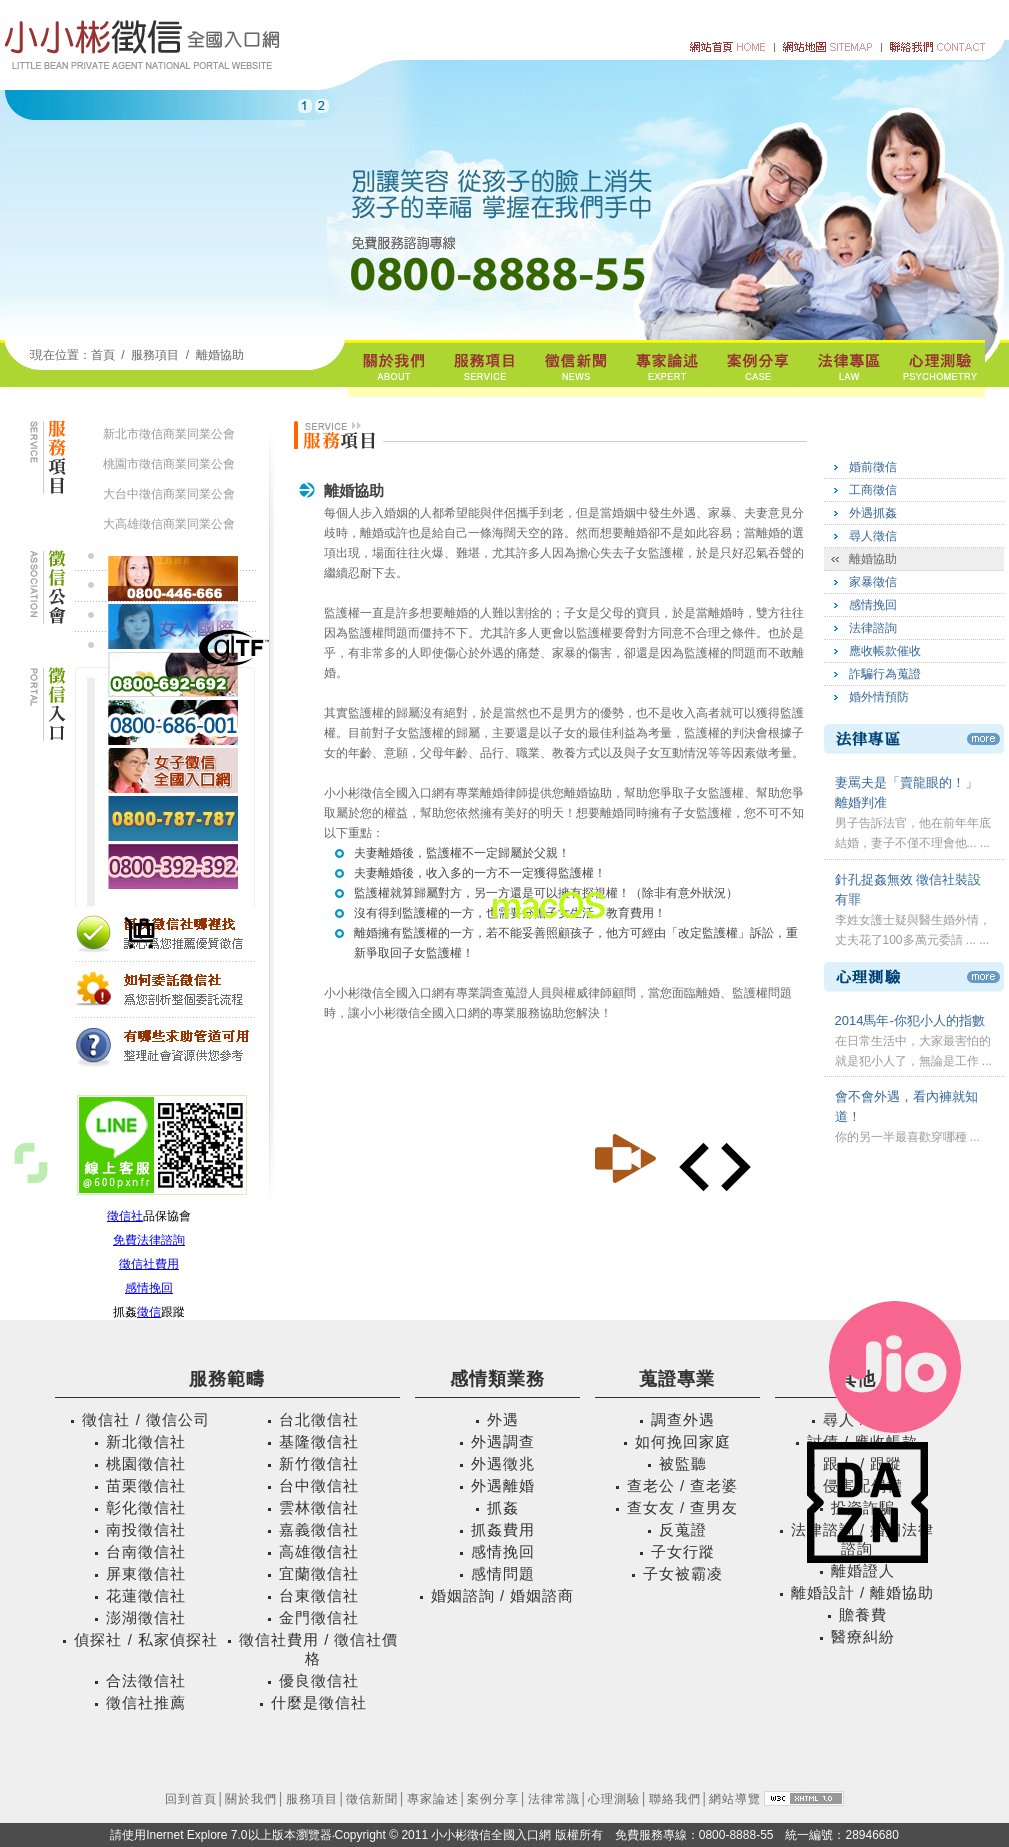 The height and width of the screenshot is (1847, 1009). What do you see at coordinates (715, 1167) in the screenshot?
I see `expand content horizontally` at bounding box center [715, 1167].